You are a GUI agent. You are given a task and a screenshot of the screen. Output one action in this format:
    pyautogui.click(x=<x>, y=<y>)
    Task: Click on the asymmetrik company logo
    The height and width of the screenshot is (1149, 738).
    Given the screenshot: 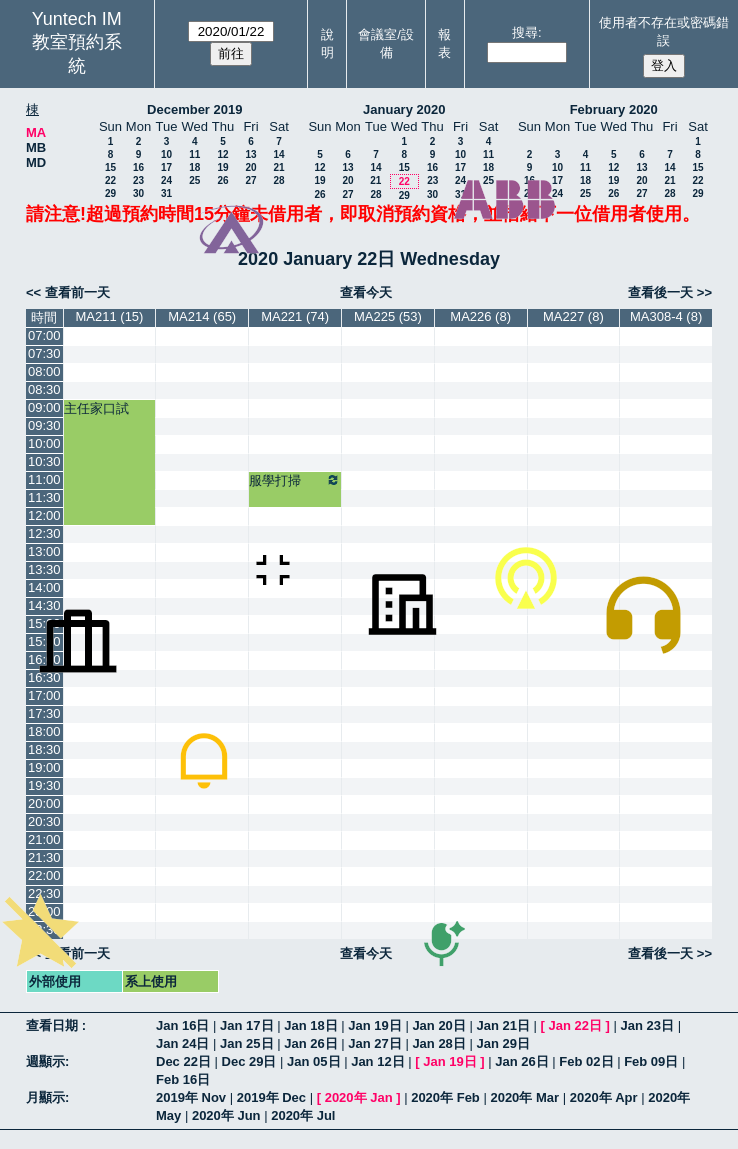 What is the action you would take?
    pyautogui.click(x=229, y=229)
    